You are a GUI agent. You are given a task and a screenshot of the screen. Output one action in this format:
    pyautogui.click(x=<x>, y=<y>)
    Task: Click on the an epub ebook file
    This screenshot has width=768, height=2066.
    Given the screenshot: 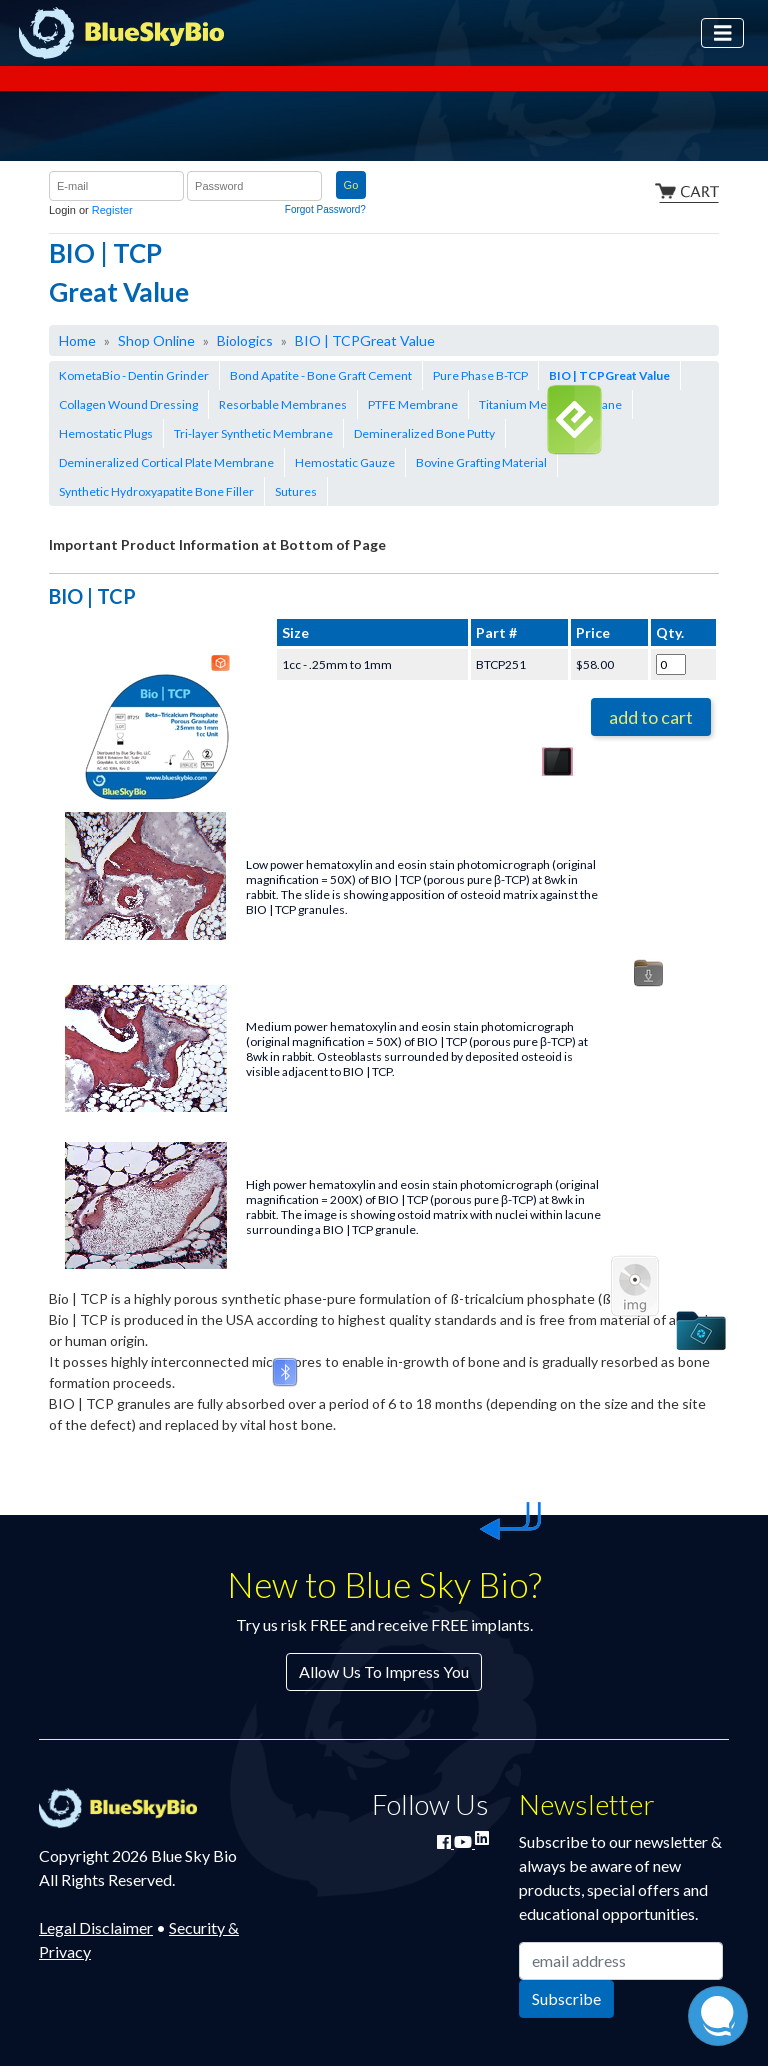 What is the action you would take?
    pyautogui.click(x=574, y=419)
    